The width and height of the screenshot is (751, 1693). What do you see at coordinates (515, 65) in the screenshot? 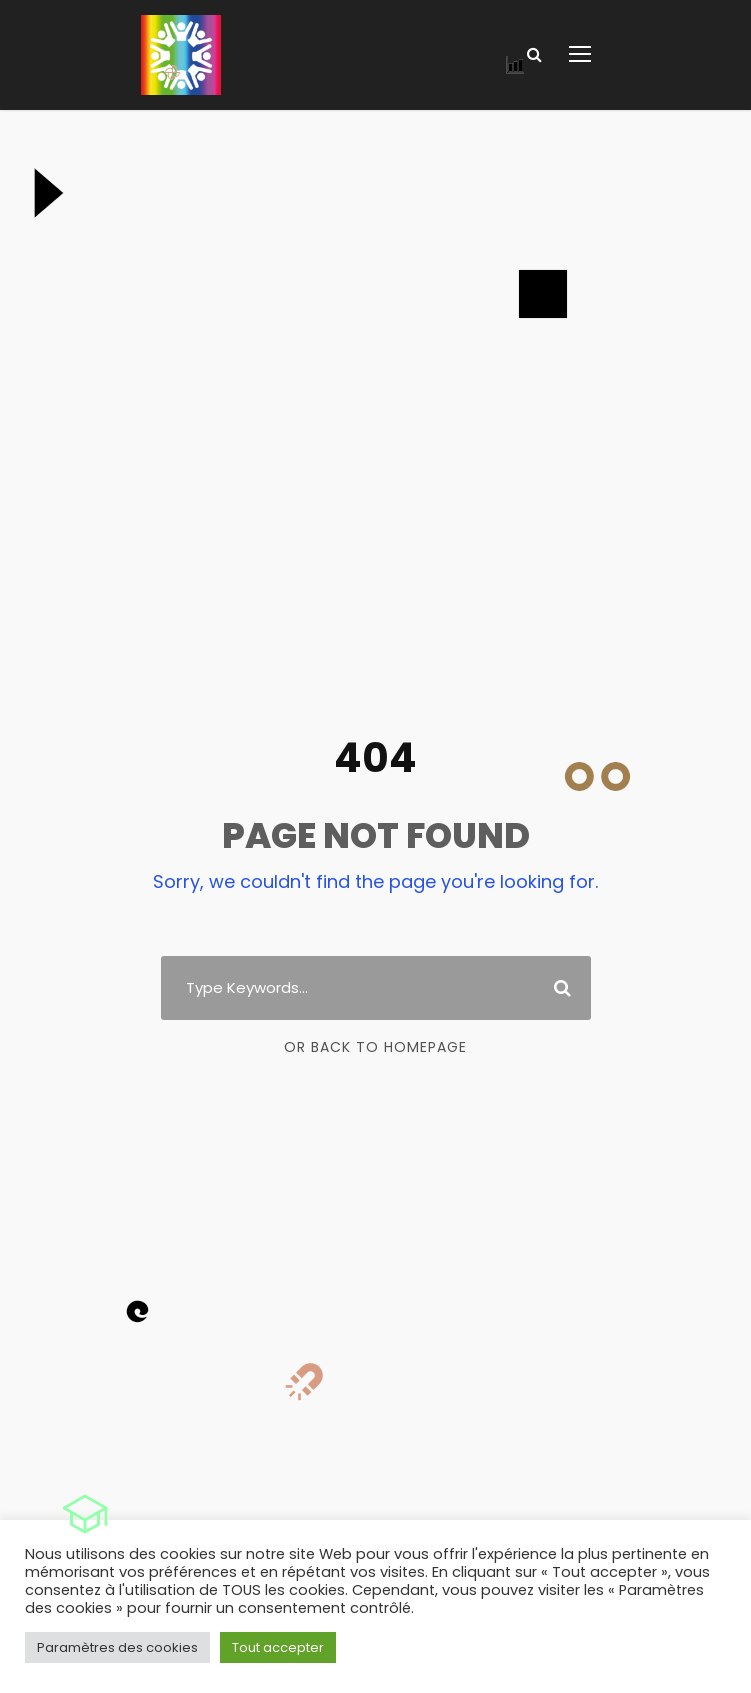
I see `view analytics or statistics` at bounding box center [515, 65].